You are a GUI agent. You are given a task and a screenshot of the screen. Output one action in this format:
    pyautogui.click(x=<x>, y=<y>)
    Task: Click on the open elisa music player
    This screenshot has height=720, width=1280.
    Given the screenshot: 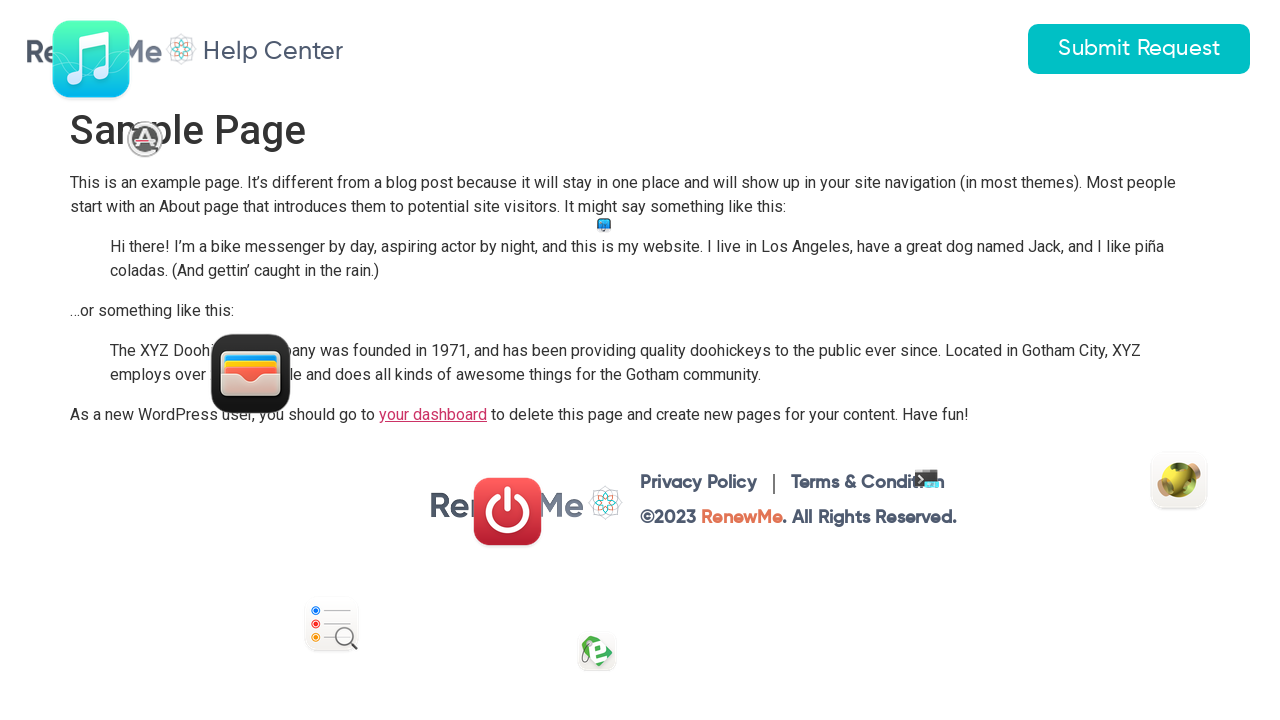 What is the action you would take?
    pyautogui.click(x=91, y=59)
    